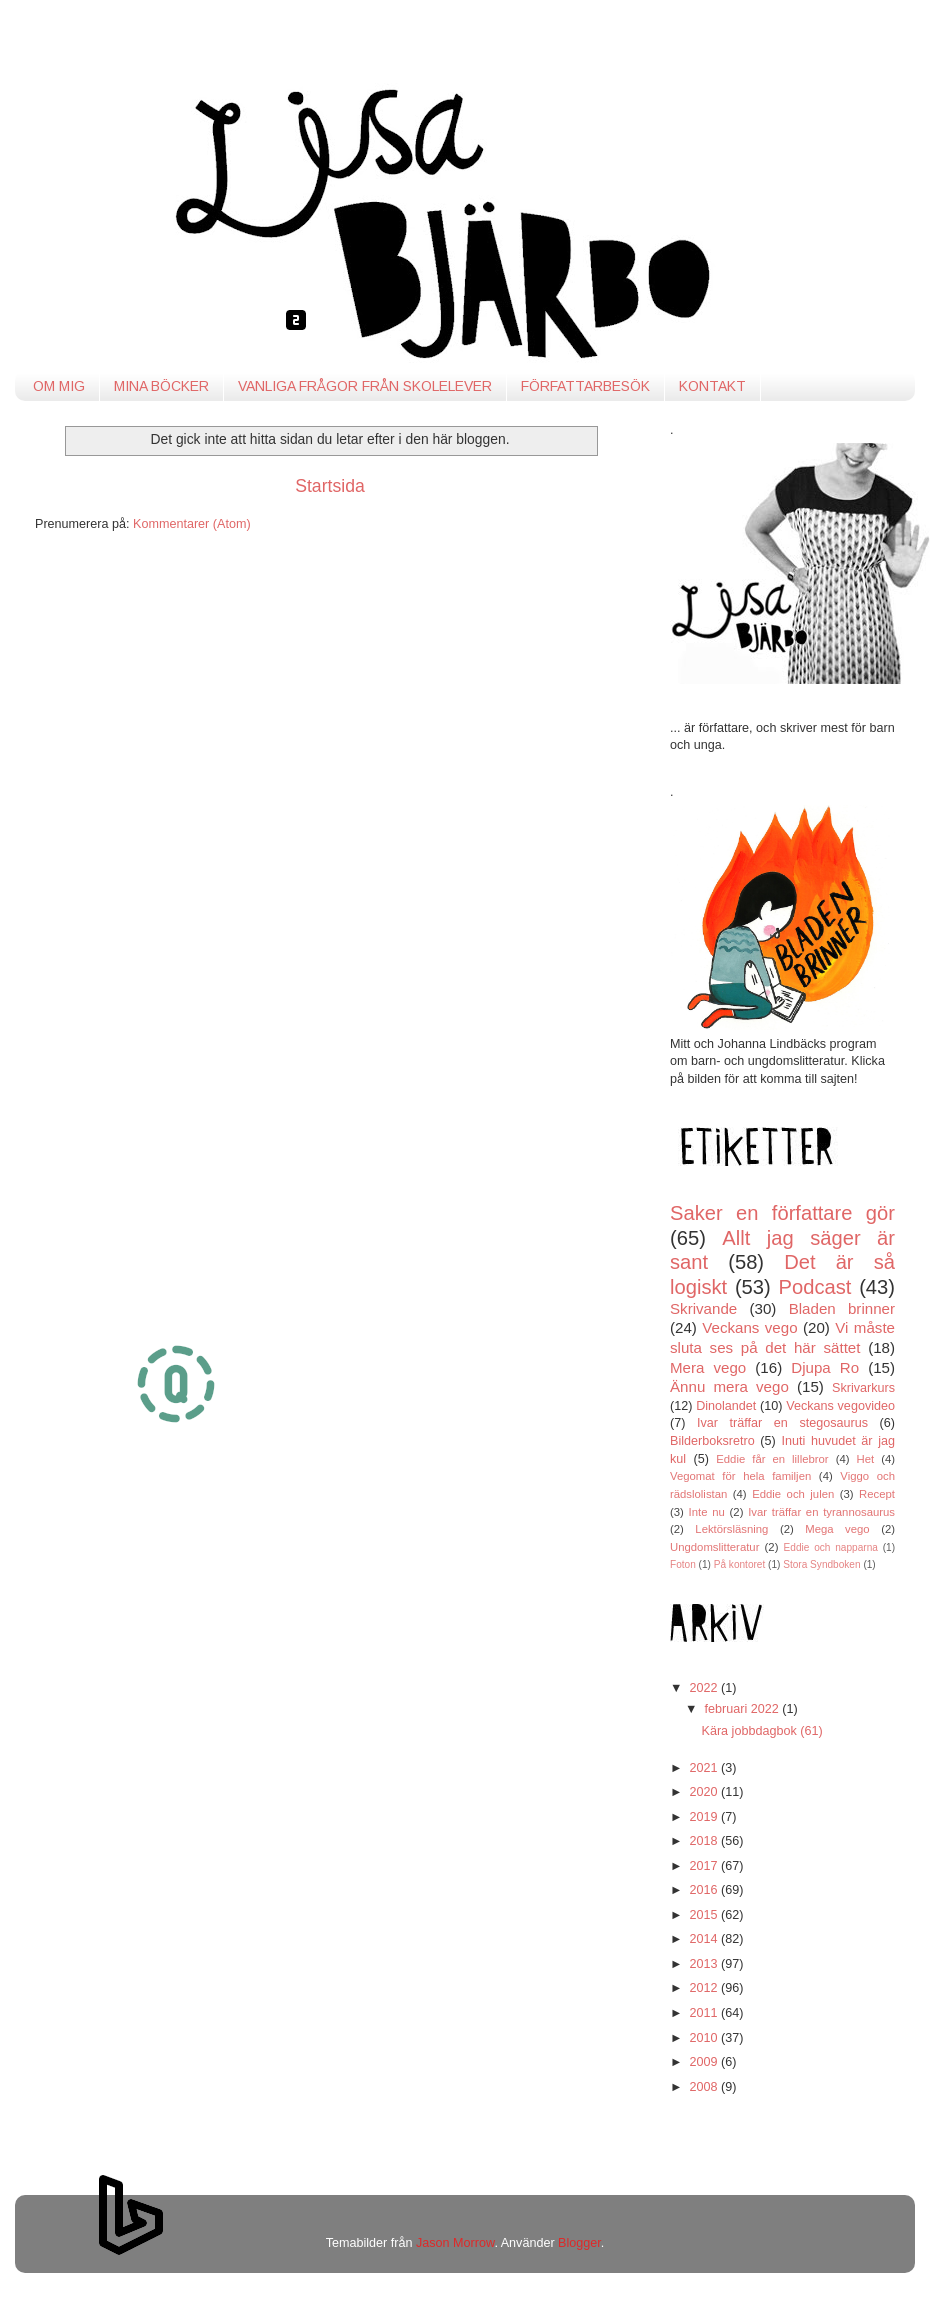 This screenshot has width=930, height=2318. Describe the element at coordinates (176, 1384) in the screenshot. I see `indicates a pending or in-progress queue item` at that location.